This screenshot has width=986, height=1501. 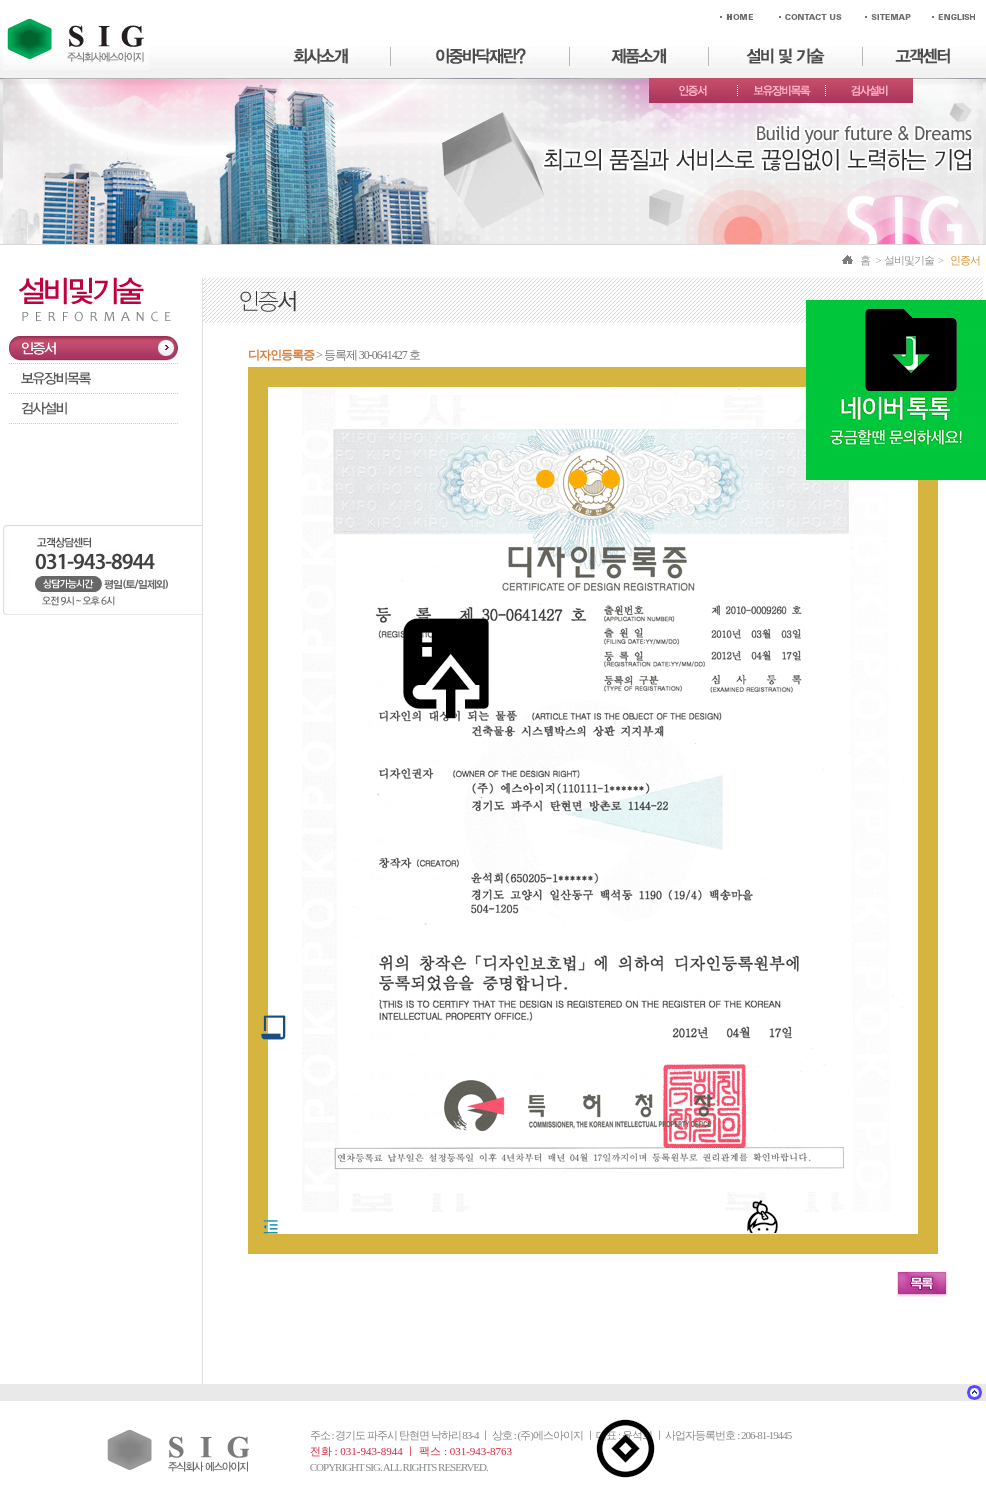 I want to click on view commit history for a repository, so click(x=446, y=666).